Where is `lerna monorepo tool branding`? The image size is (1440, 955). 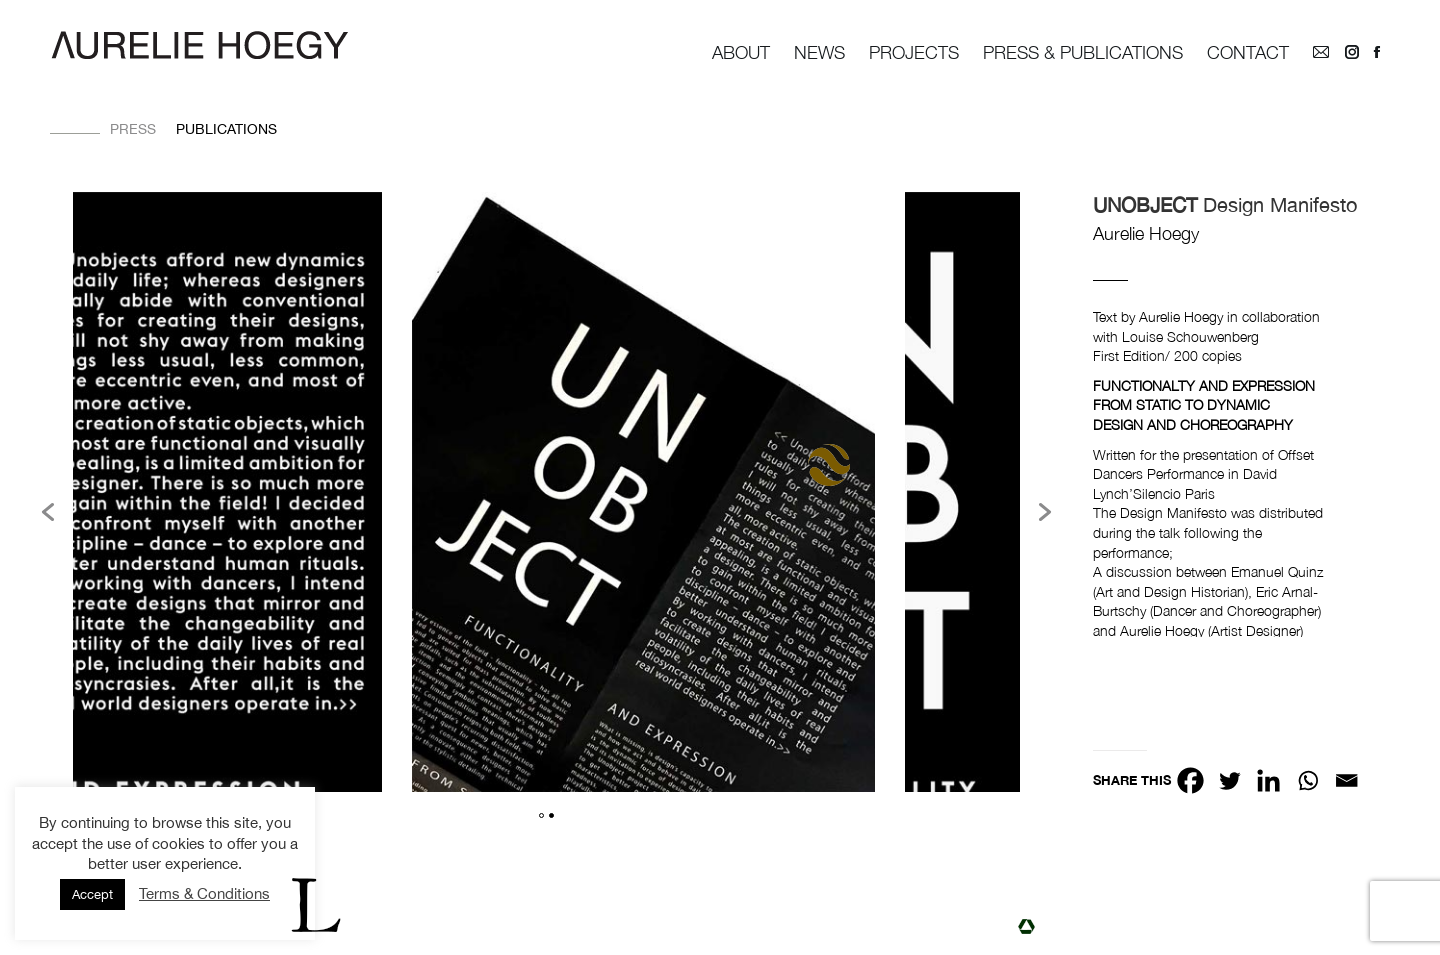
lerna monorepo tool branding is located at coordinates (316, 905).